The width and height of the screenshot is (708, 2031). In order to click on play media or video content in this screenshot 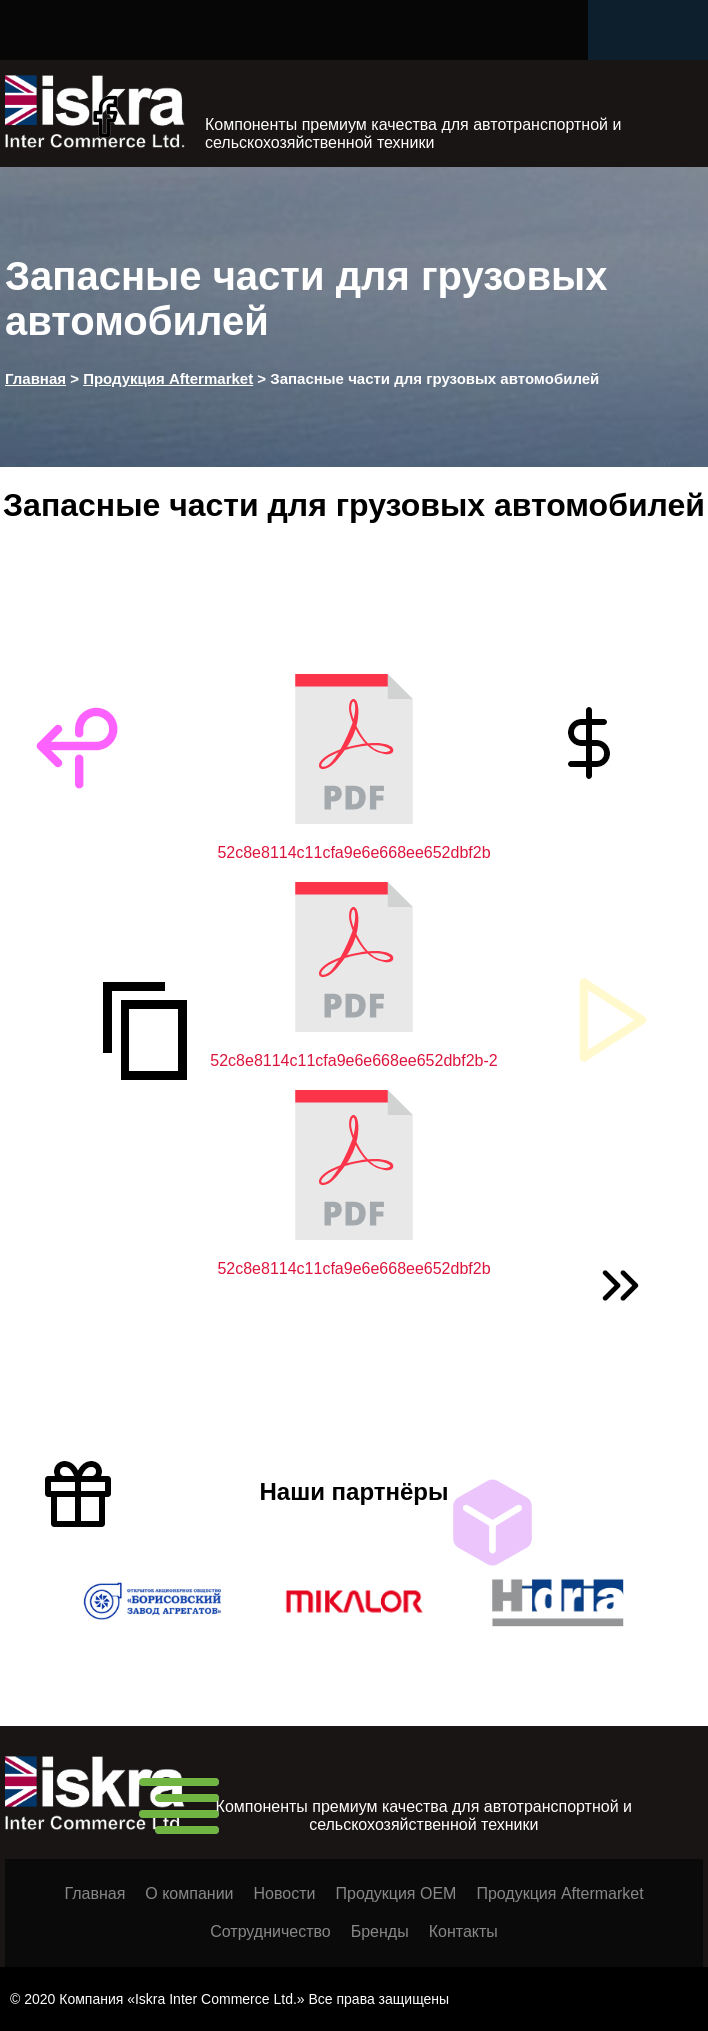, I will do `click(613, 1020)`.